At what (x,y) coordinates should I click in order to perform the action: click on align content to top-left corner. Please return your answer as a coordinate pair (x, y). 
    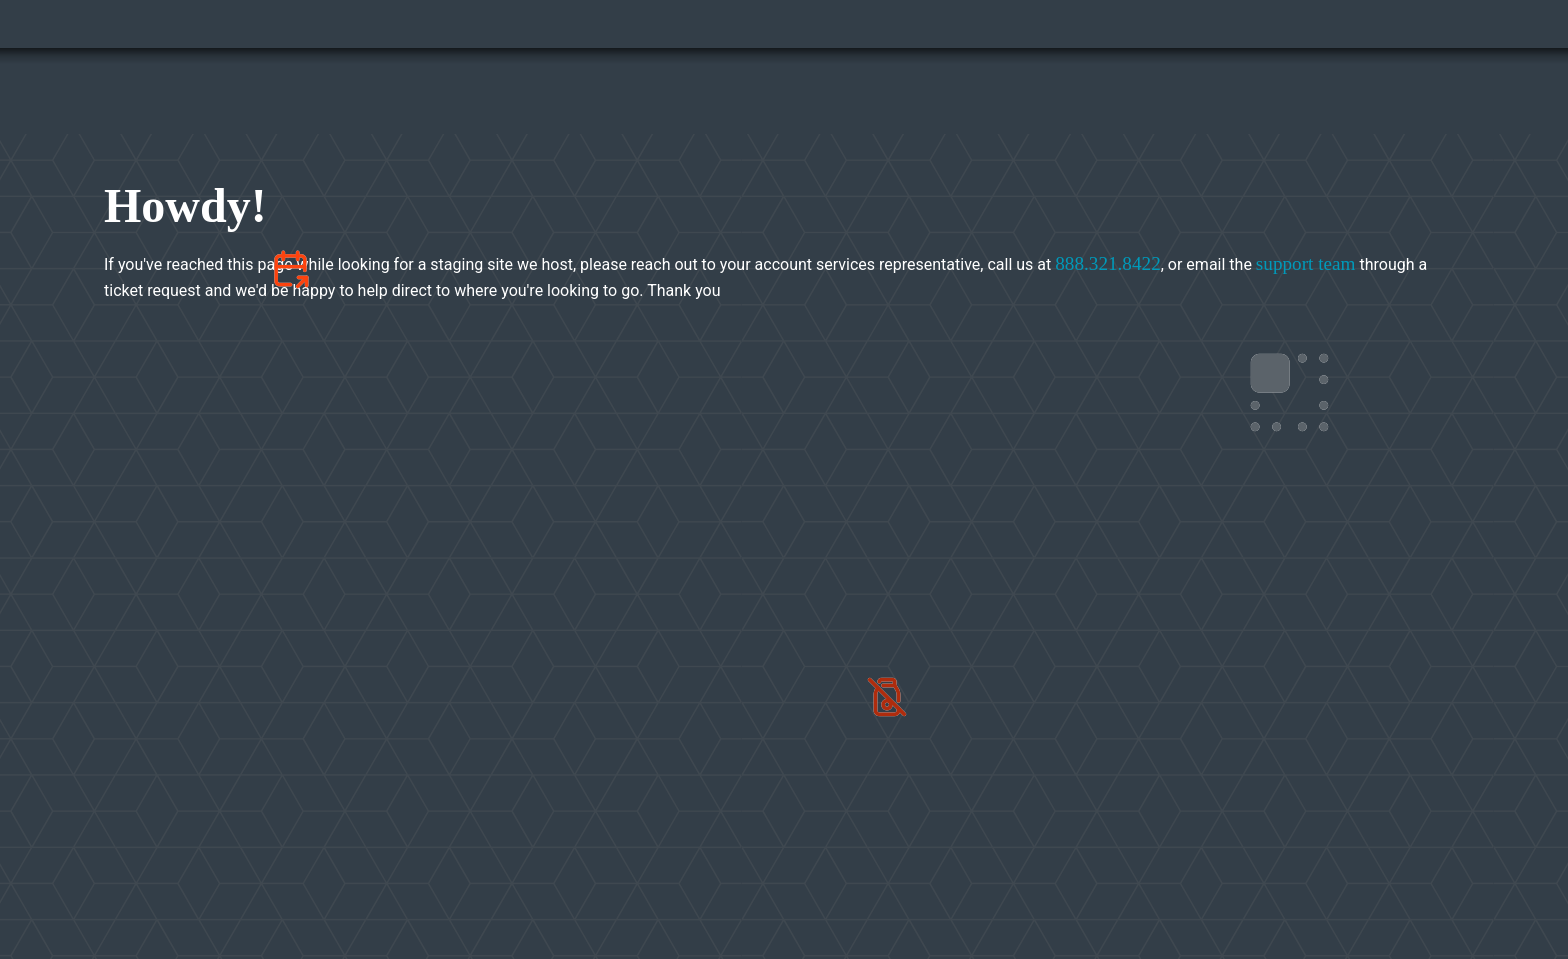
    Looking at the image, I should click on (1289, 392).